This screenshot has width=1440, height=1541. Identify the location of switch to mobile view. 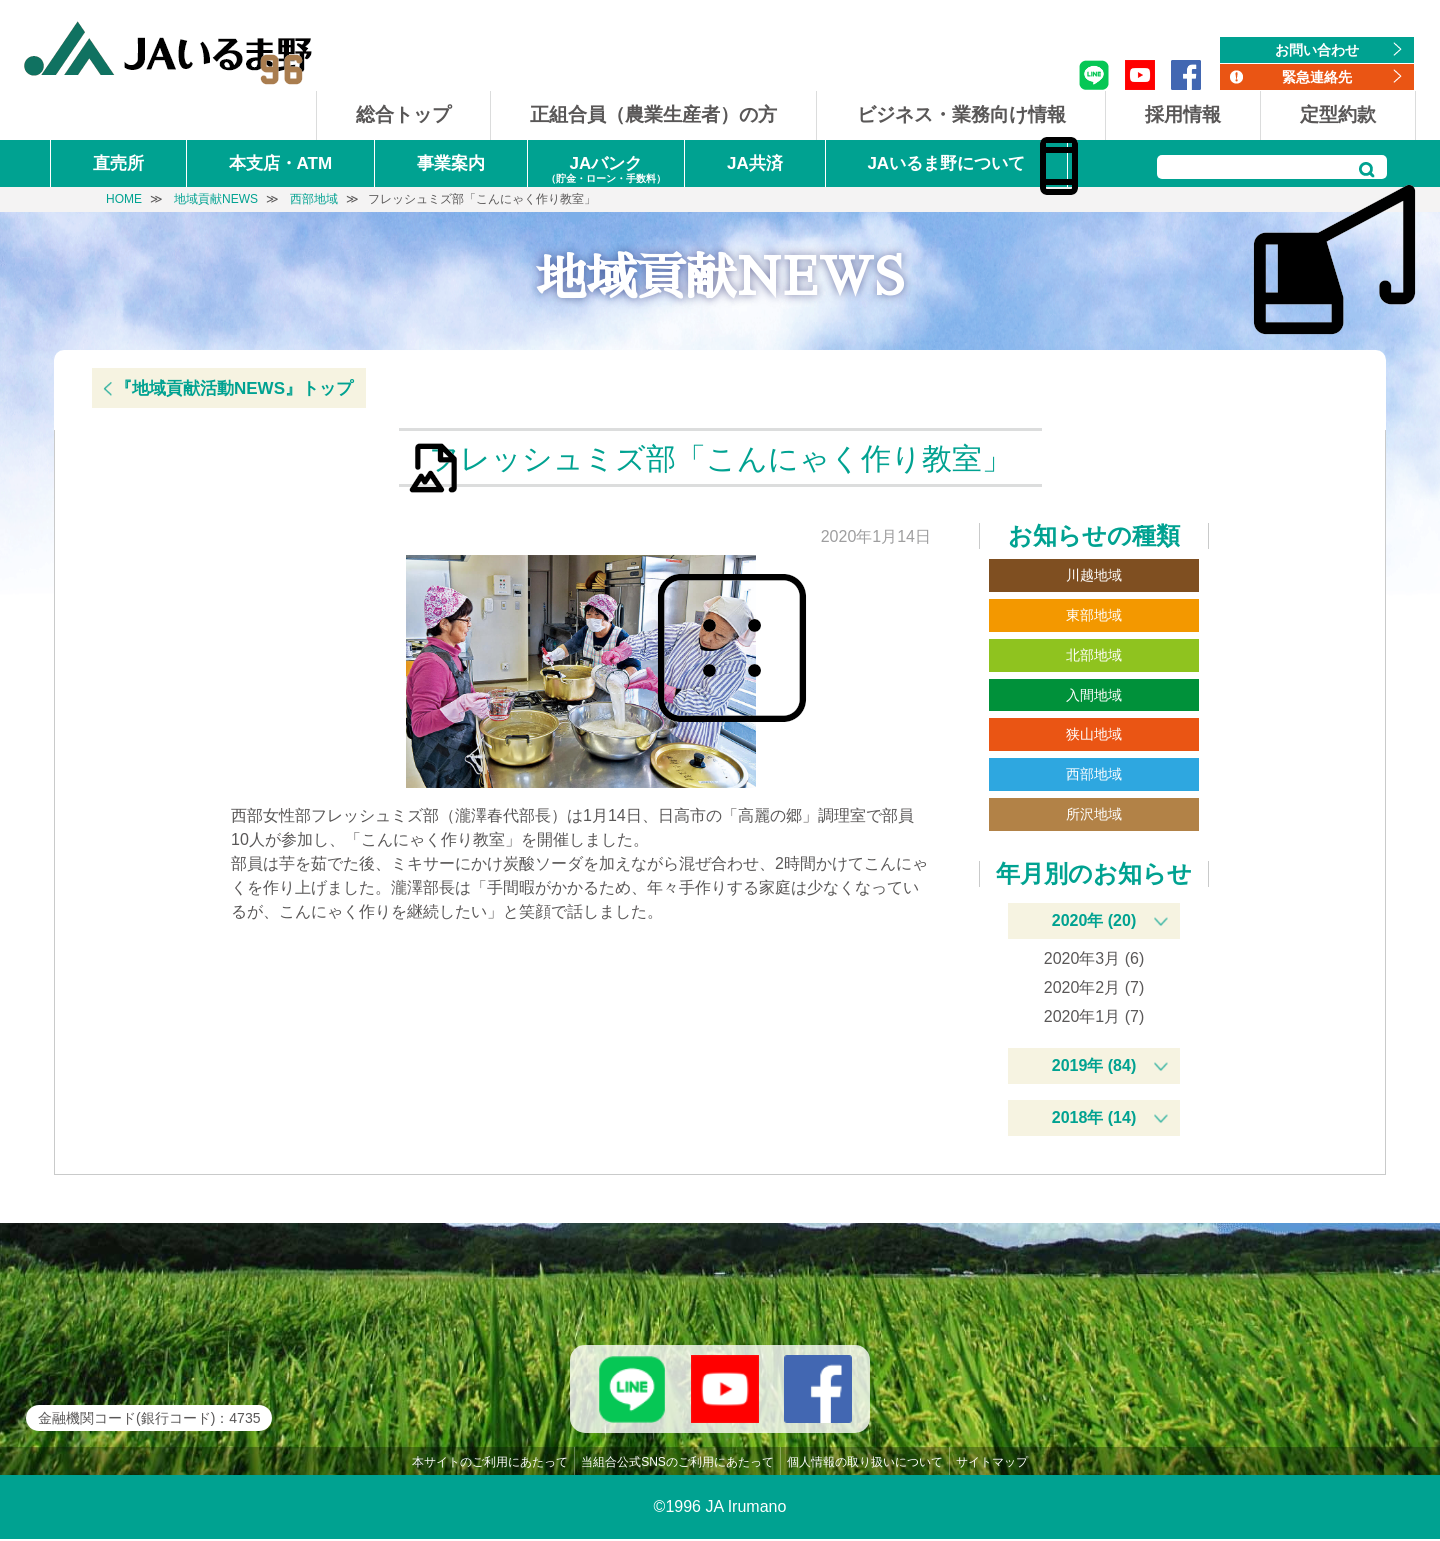
(1059, 166).